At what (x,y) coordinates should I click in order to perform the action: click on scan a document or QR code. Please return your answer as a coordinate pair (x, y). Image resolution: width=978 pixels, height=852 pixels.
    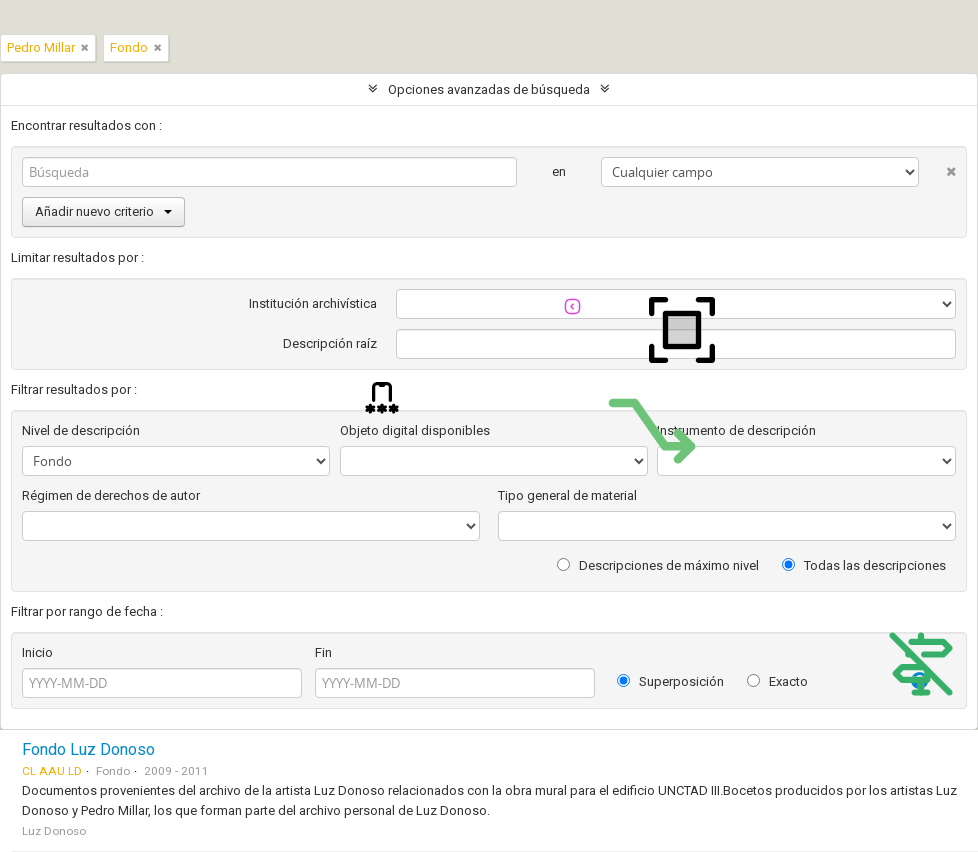
    Looking at the image, I should click on (682, 330).